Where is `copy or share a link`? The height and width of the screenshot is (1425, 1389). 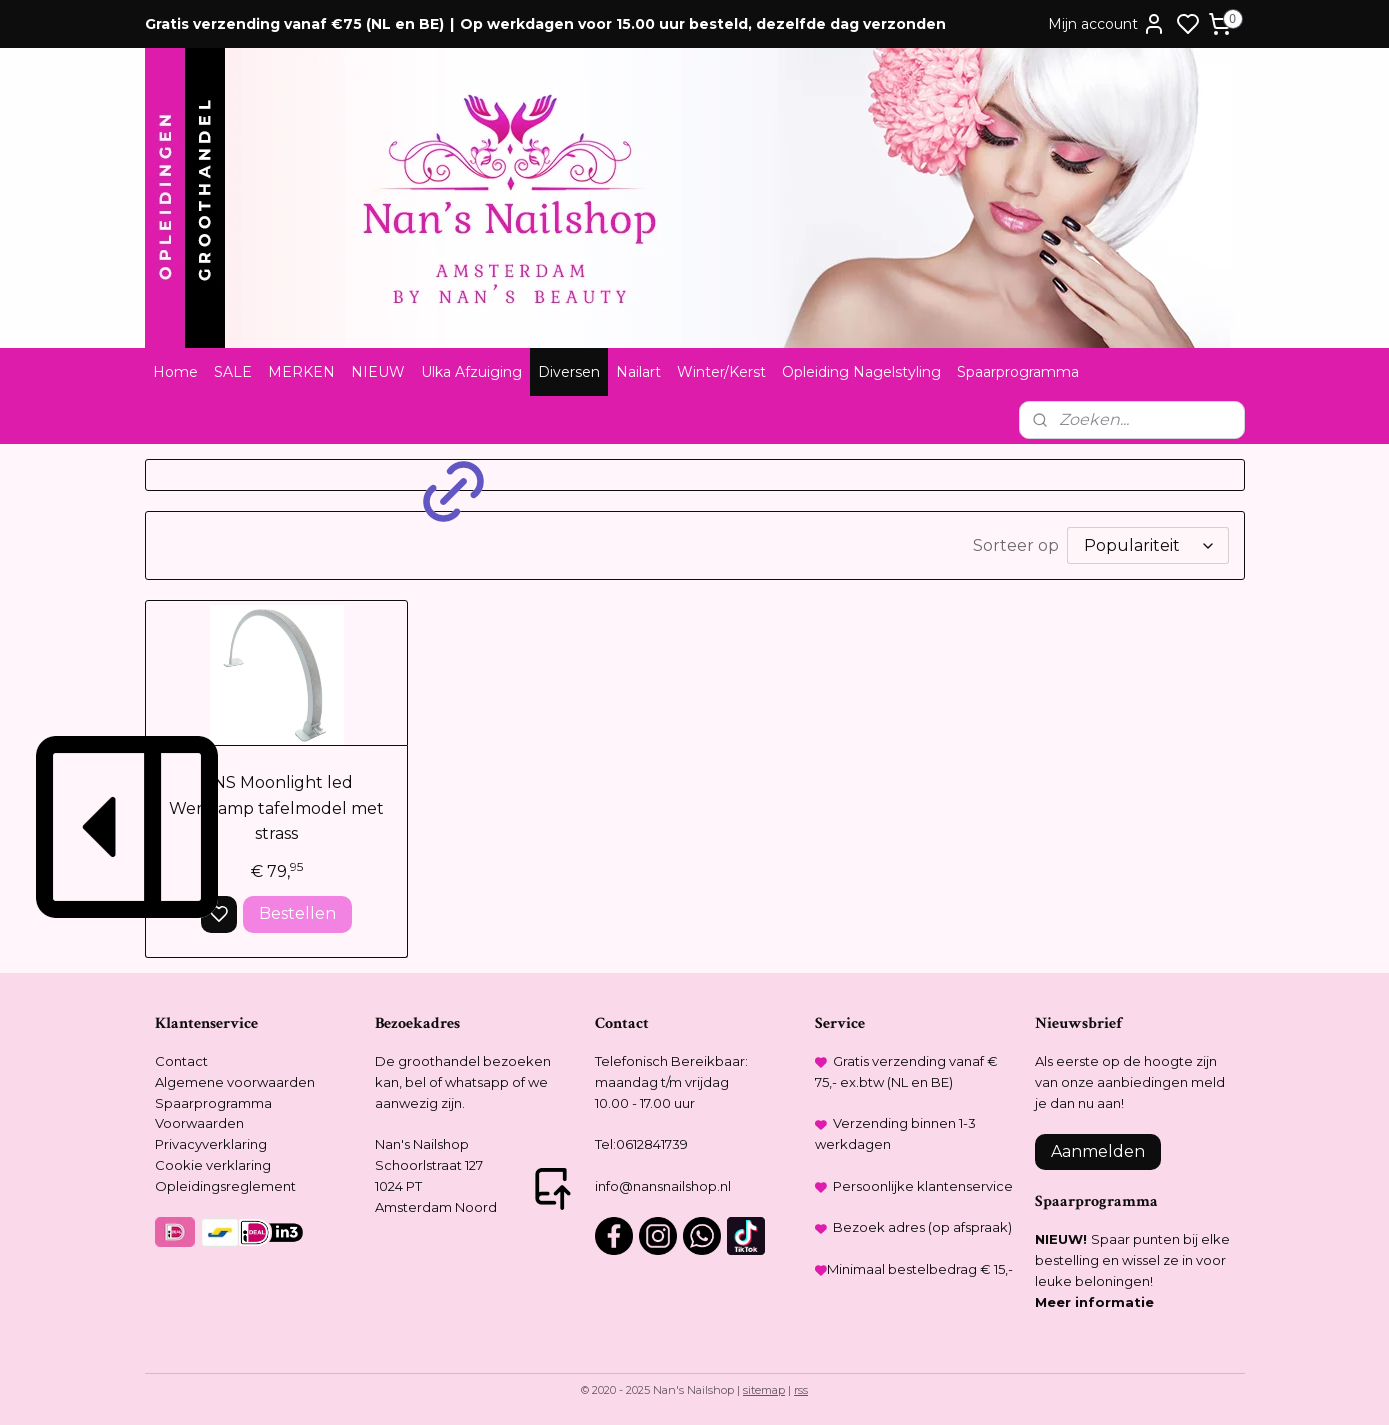
copy or share a link is located at coordinates (453, 491).